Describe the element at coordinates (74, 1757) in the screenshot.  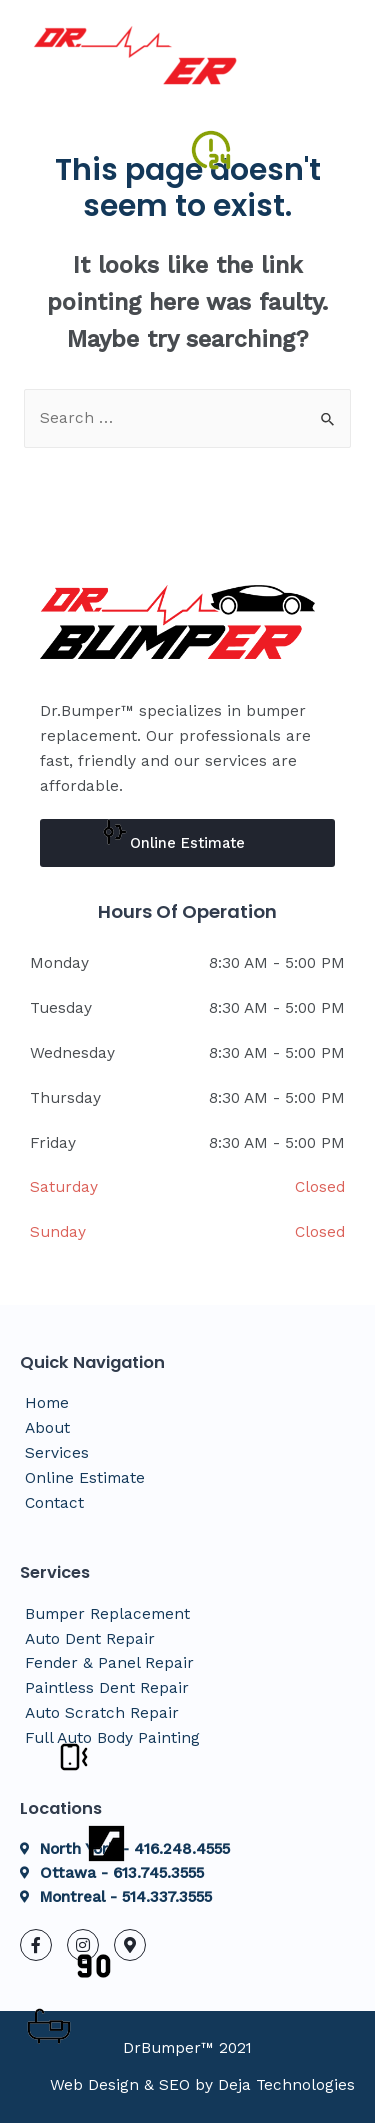
I see `phone is on vibrate mode` at that location.